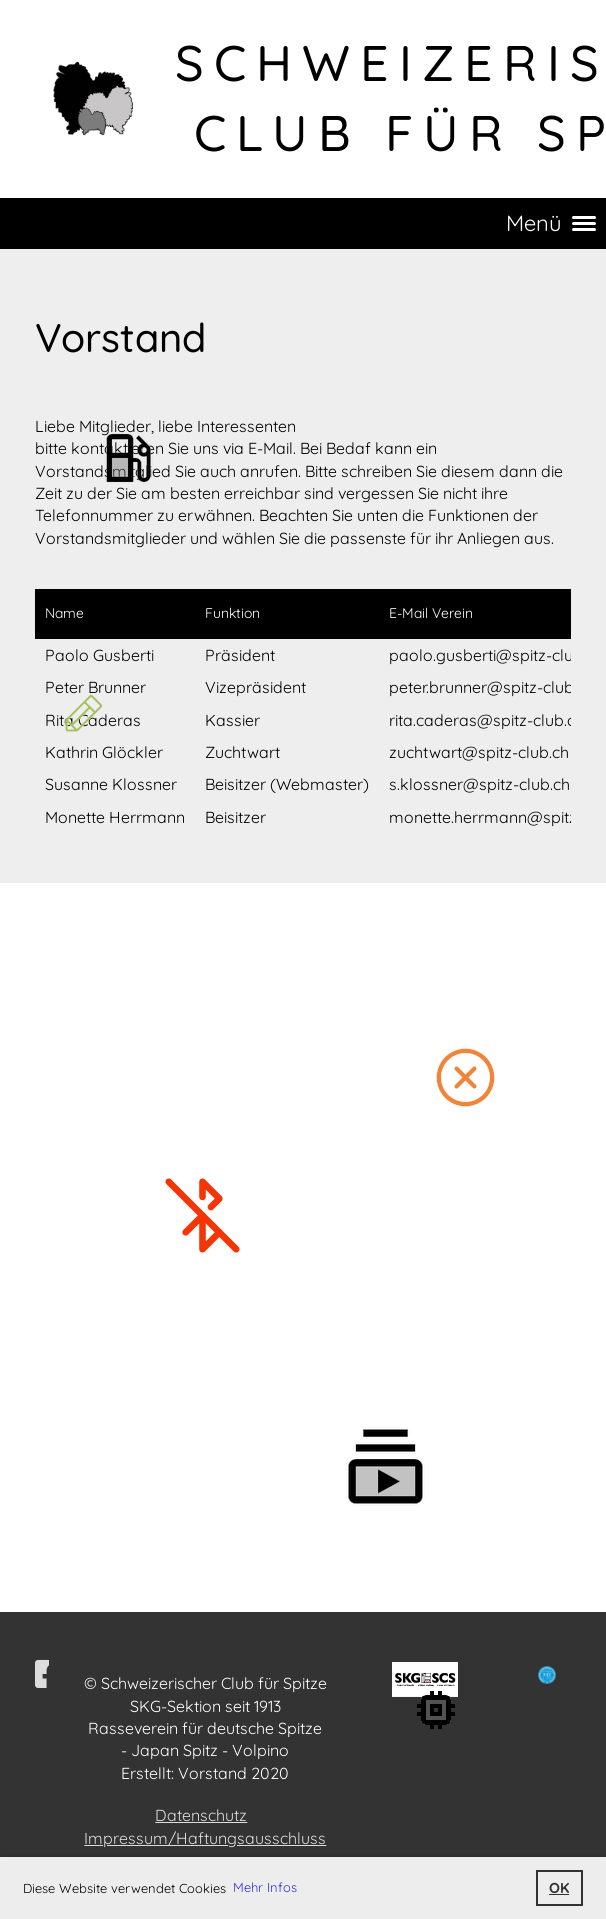 Image resolution: width=606 pixels, height=1919 pixels. Describe the element at coordinates (83, 714) in the screenshot. I see `edit content or text` at that location.